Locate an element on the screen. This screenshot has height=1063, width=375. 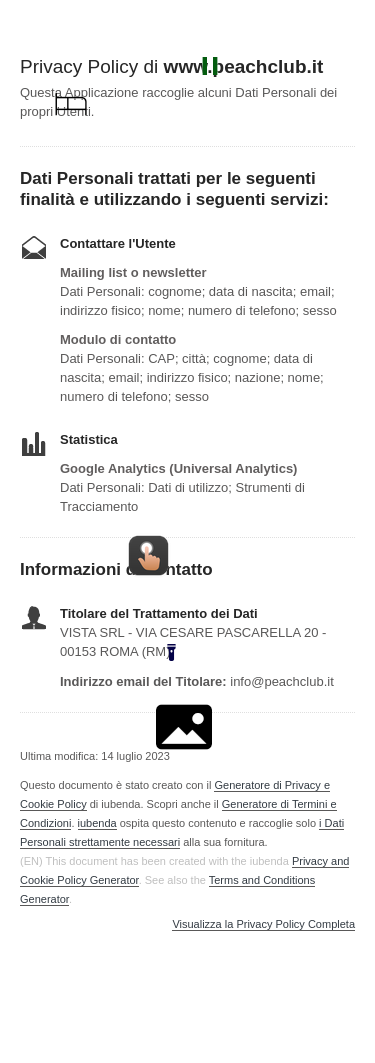
touchscreen input settings is located at coordinates (148, 555).